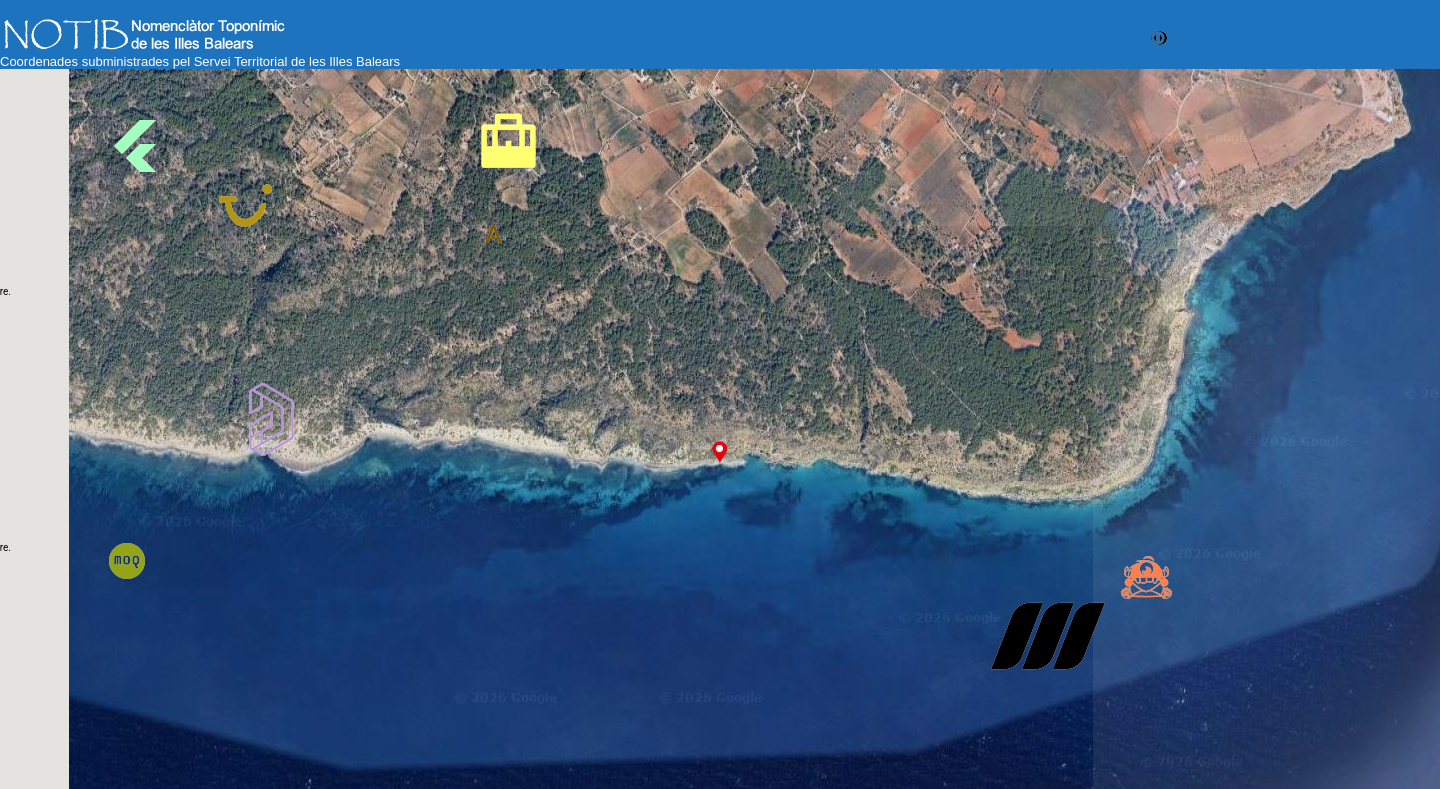 Image resolution: width=1440 pixels, height=789 pixels. I want to click on pay with Diners Club credit card, so click(1159, 38).